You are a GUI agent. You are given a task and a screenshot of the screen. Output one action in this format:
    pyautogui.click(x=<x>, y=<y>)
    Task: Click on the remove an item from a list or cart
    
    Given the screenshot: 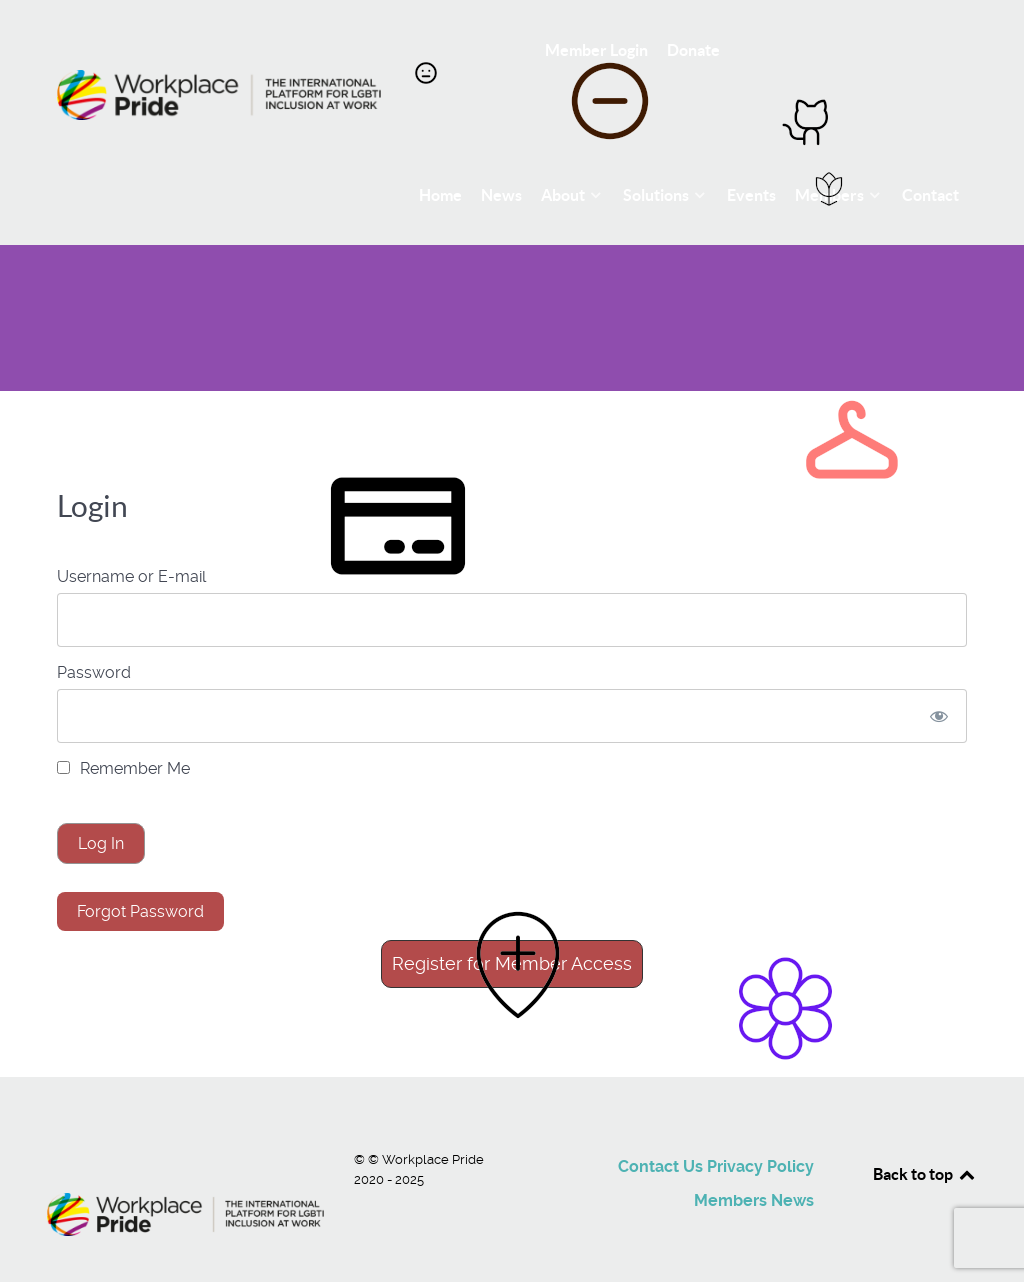 What is the action you would take?
    pyautogui.click(x=610, y=101)
    